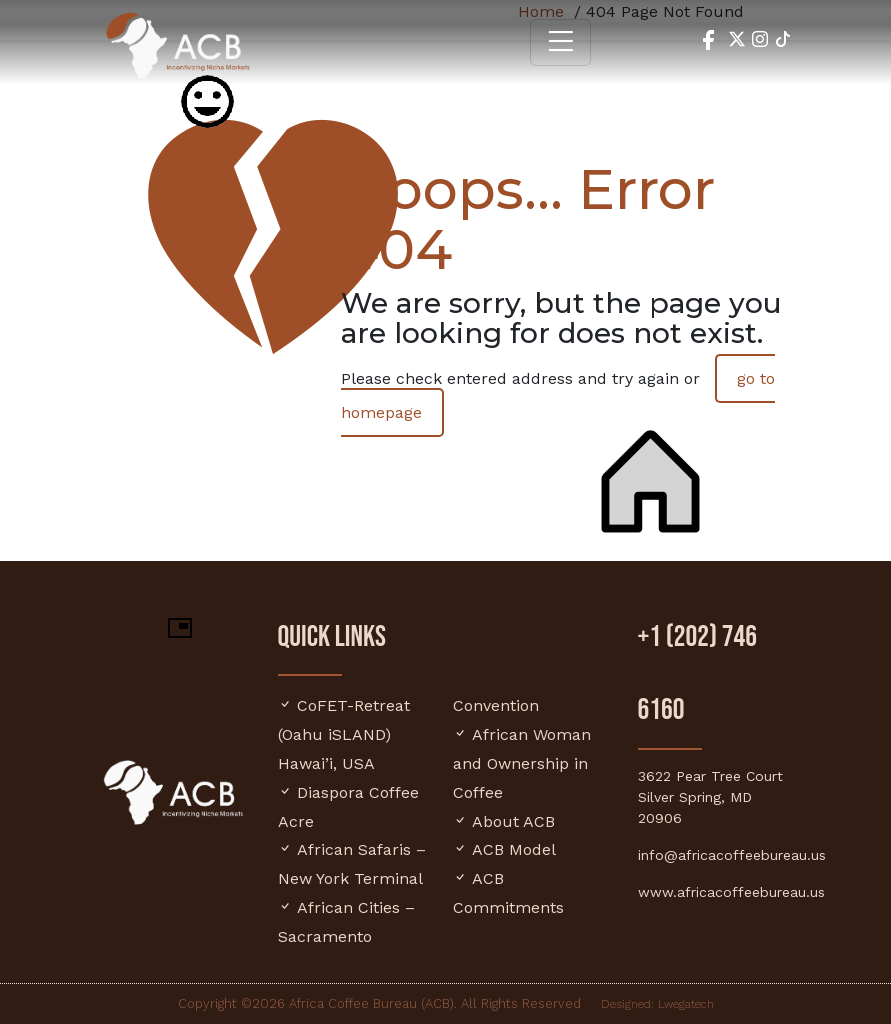  Describe the element at coordinates (180, 628) in the screenshot. I see `enable picture-in-picture mode` at that location.